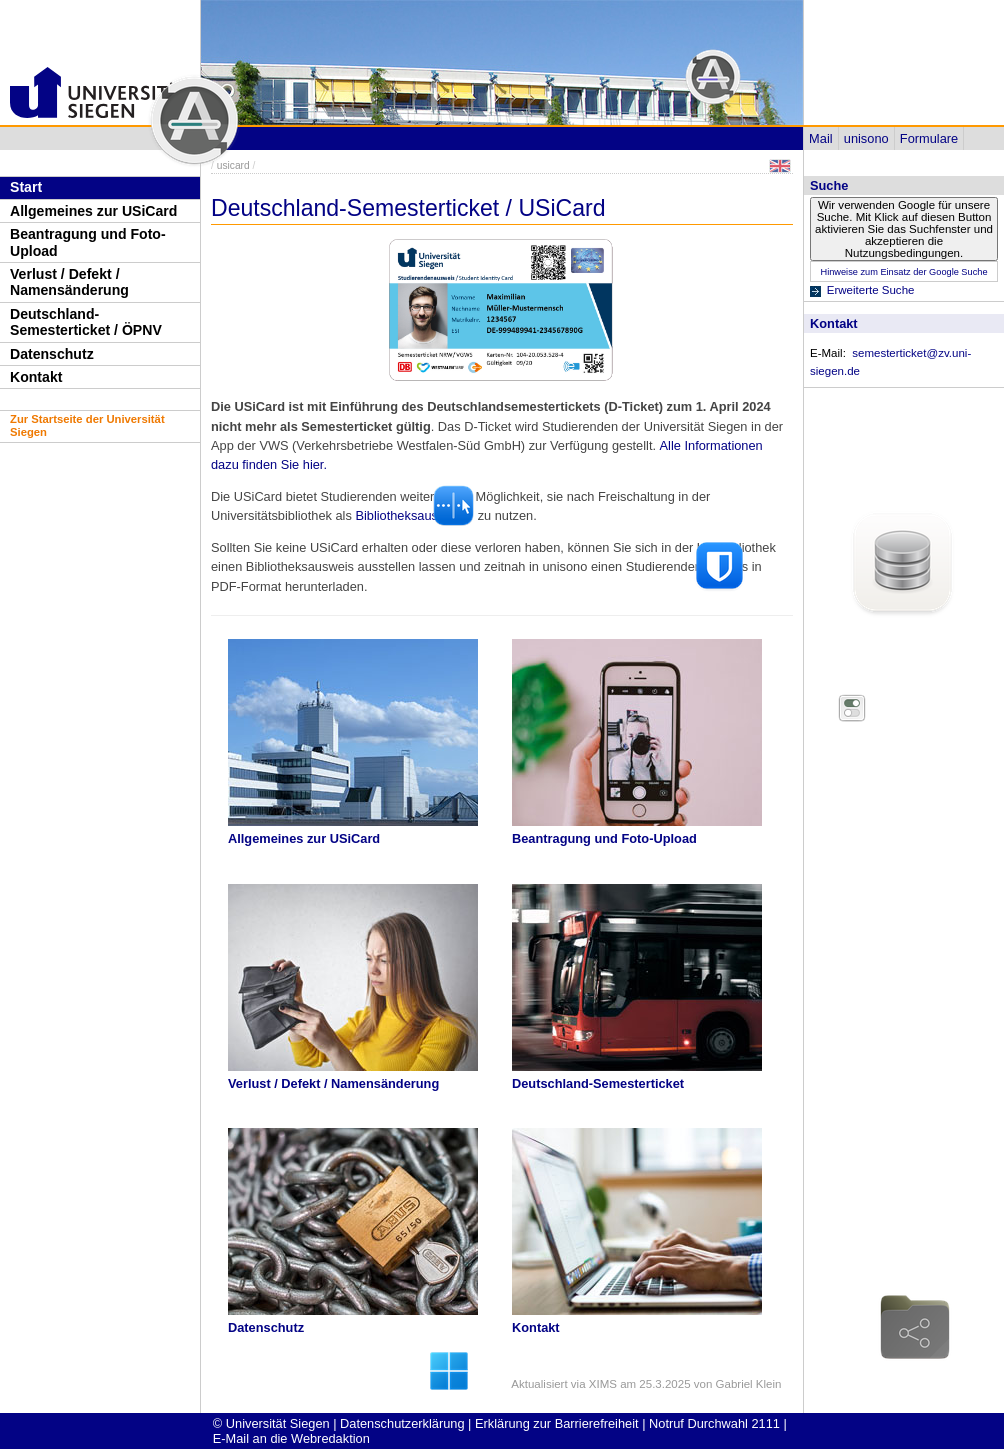 The height and width of the screenshot is (1449, 1004). I want to click on open the Windows start menu, so click(449, 1371).